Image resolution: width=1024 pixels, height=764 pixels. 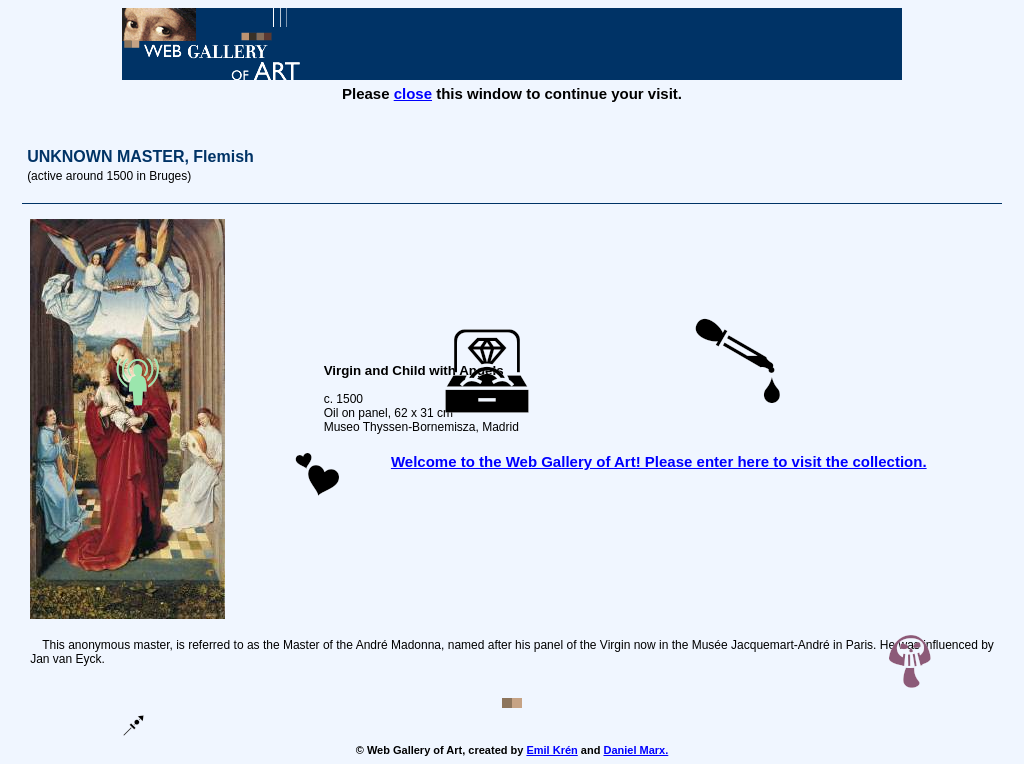 I want to click on view jewelry or engagement ring item, so click(x=487, y=371).